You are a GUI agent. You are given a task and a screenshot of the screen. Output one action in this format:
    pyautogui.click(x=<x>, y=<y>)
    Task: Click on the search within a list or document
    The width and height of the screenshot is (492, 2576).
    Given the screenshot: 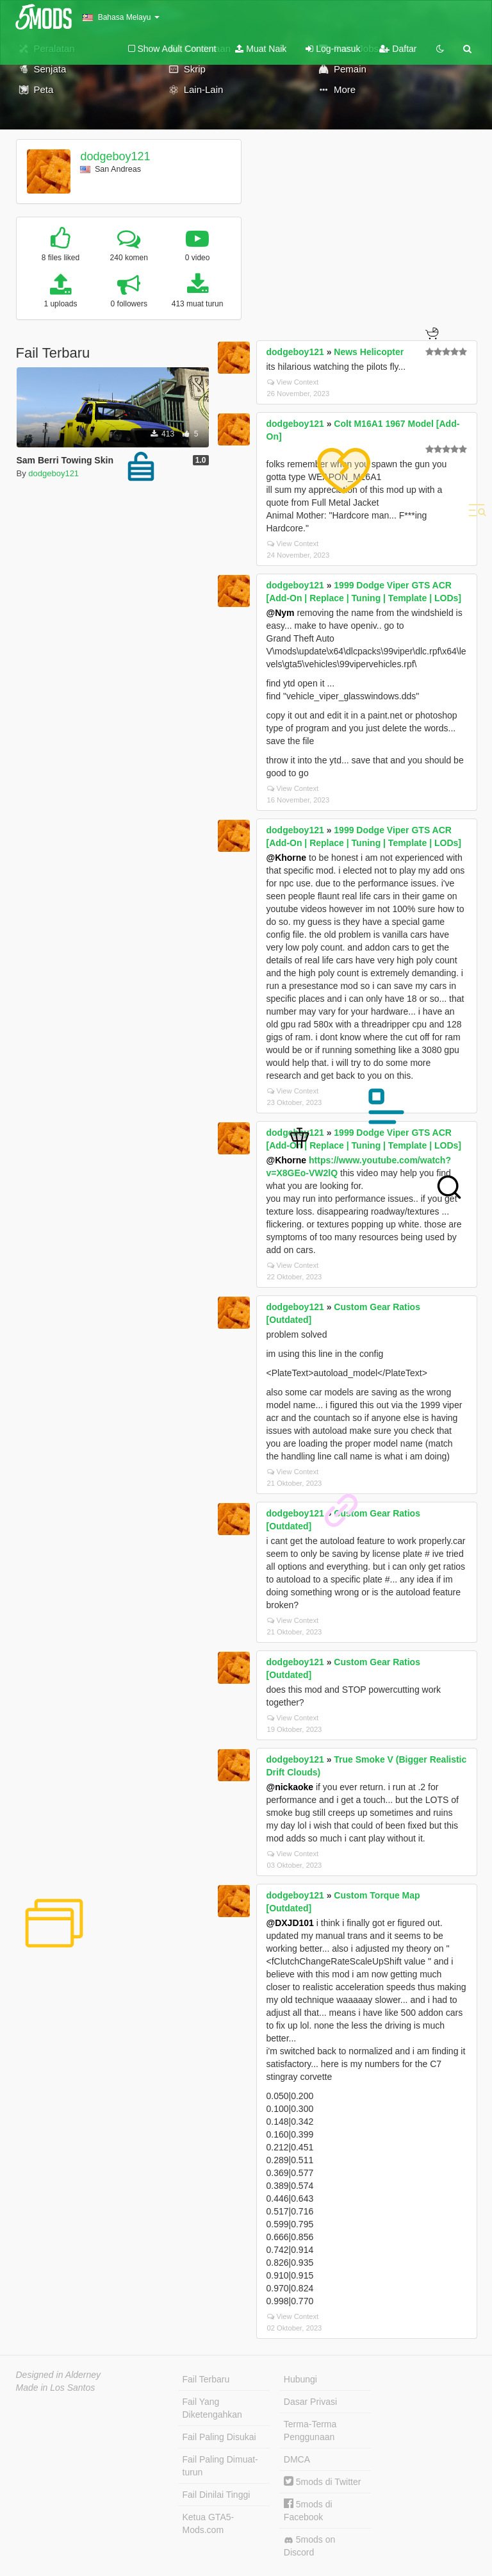 What is the action you would take?
    pyautogui.click(x=477, y=510)
    